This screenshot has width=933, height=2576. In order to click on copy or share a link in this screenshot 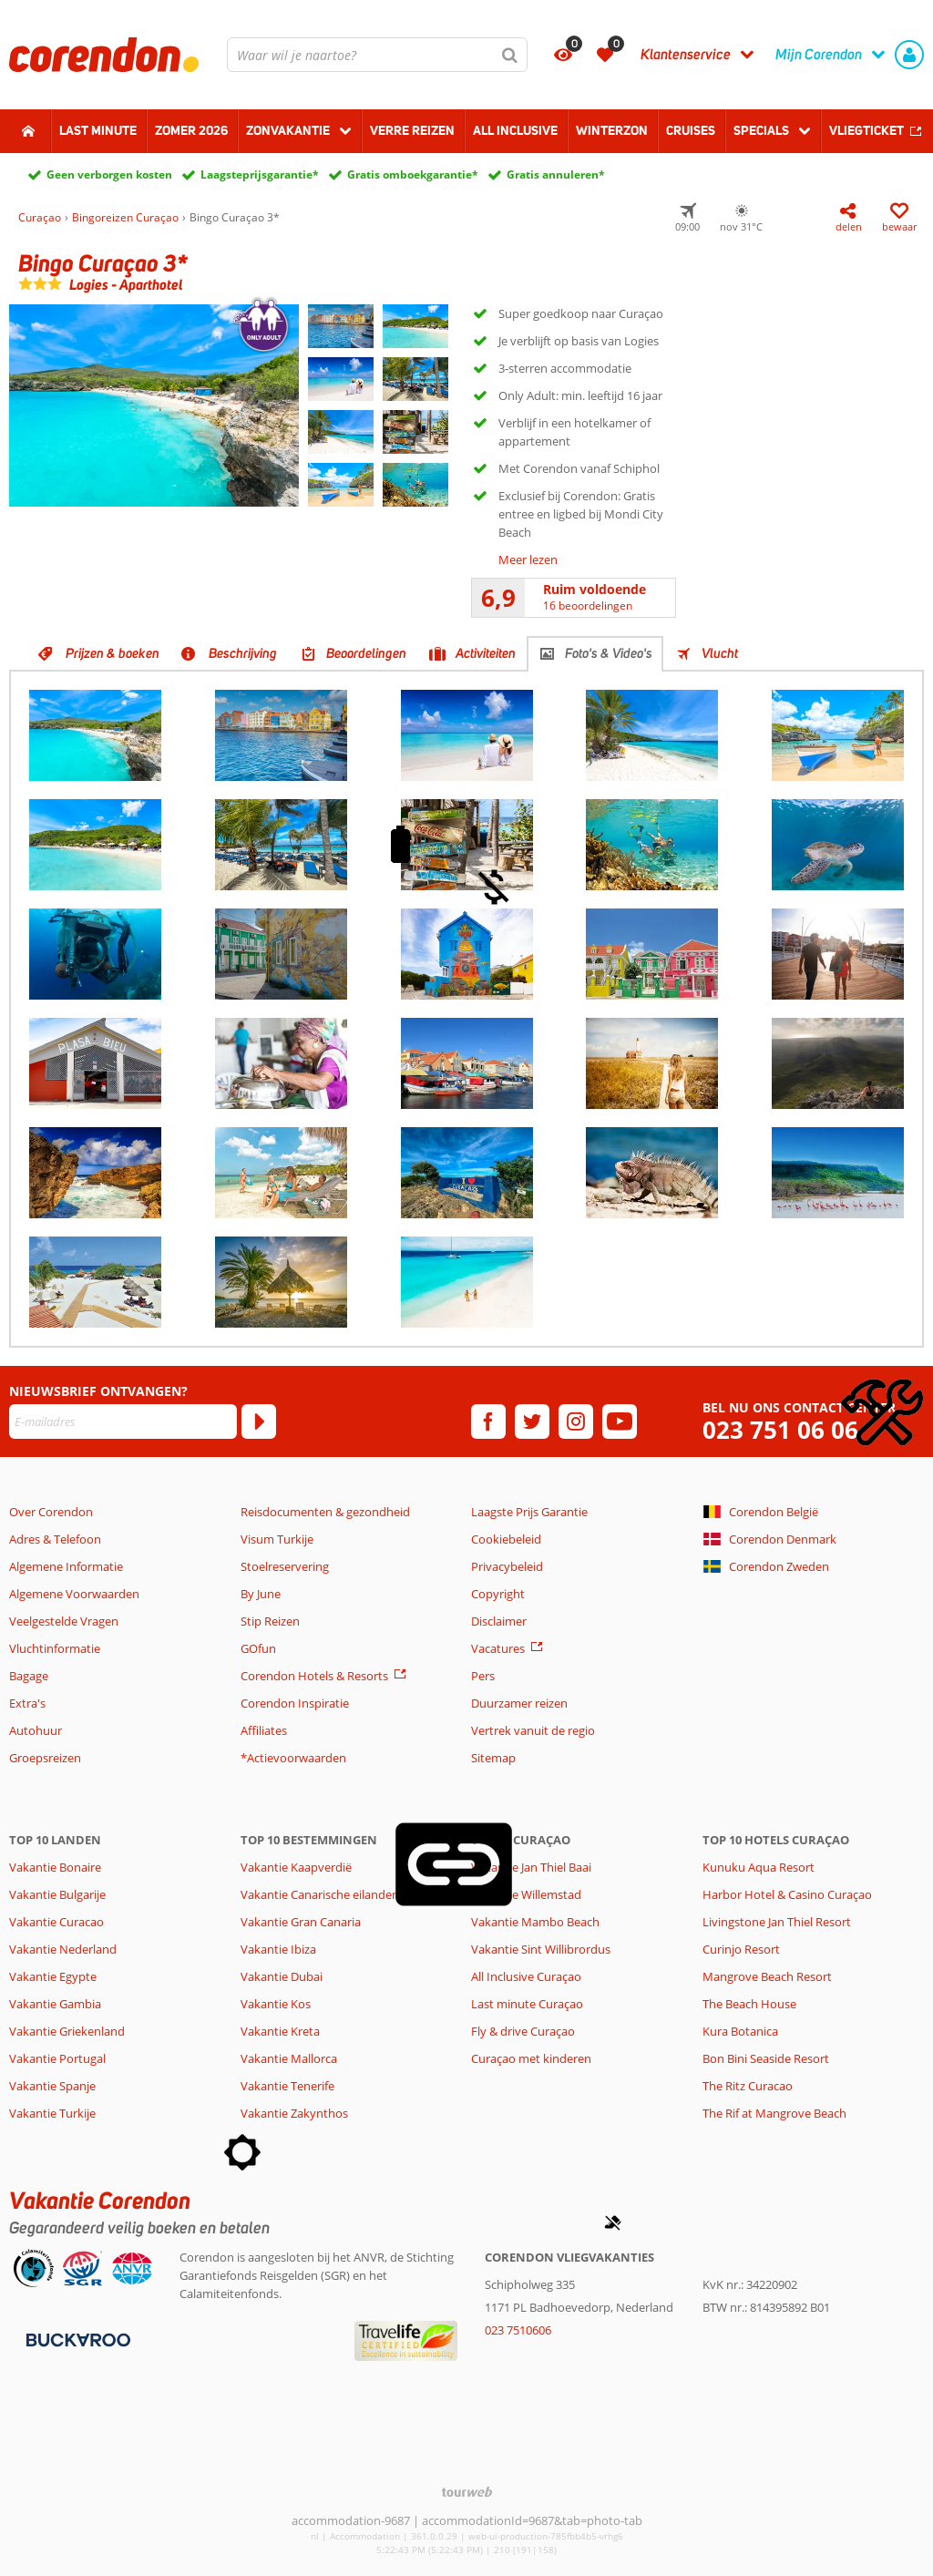, I will do `click(454, 1864)`.